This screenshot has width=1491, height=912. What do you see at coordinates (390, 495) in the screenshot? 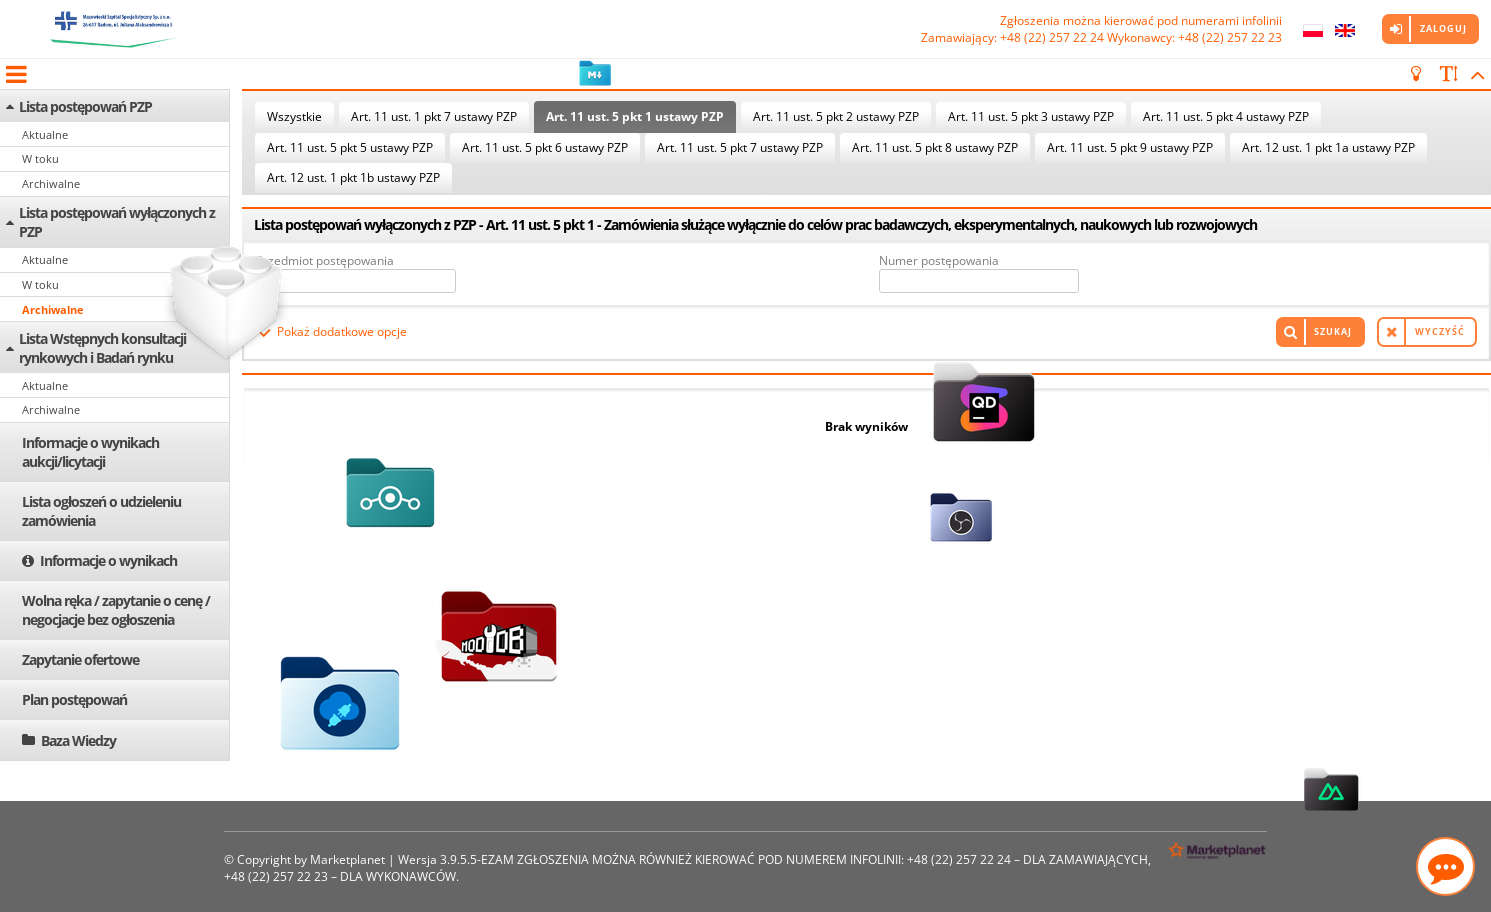
I see `open LineageOS system folder` at bounding box center [390, 495].